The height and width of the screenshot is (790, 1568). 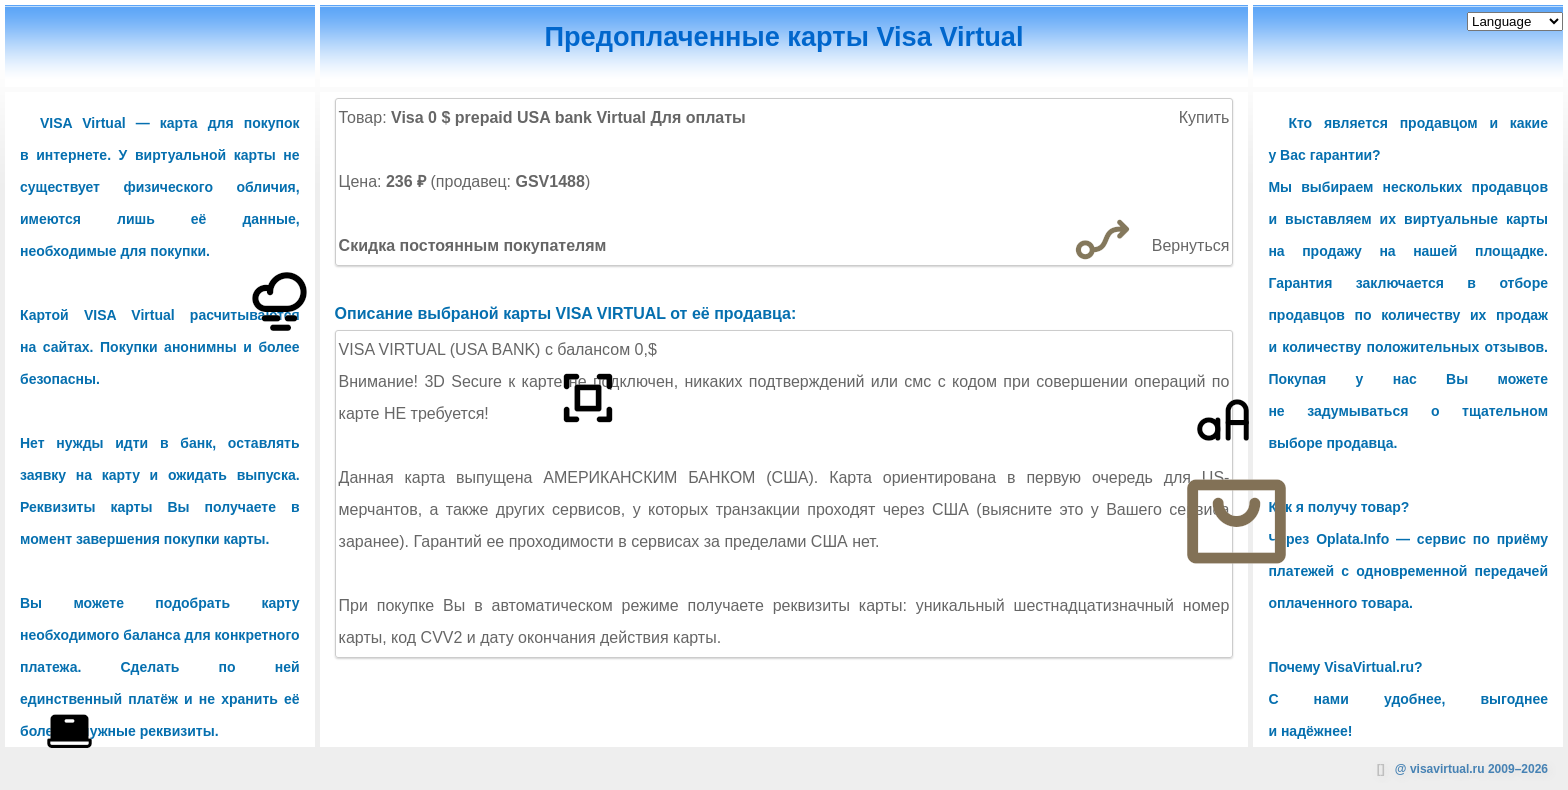 I want to click on toggle between uppercase and lowercase text, so click(x=1223, y=420).